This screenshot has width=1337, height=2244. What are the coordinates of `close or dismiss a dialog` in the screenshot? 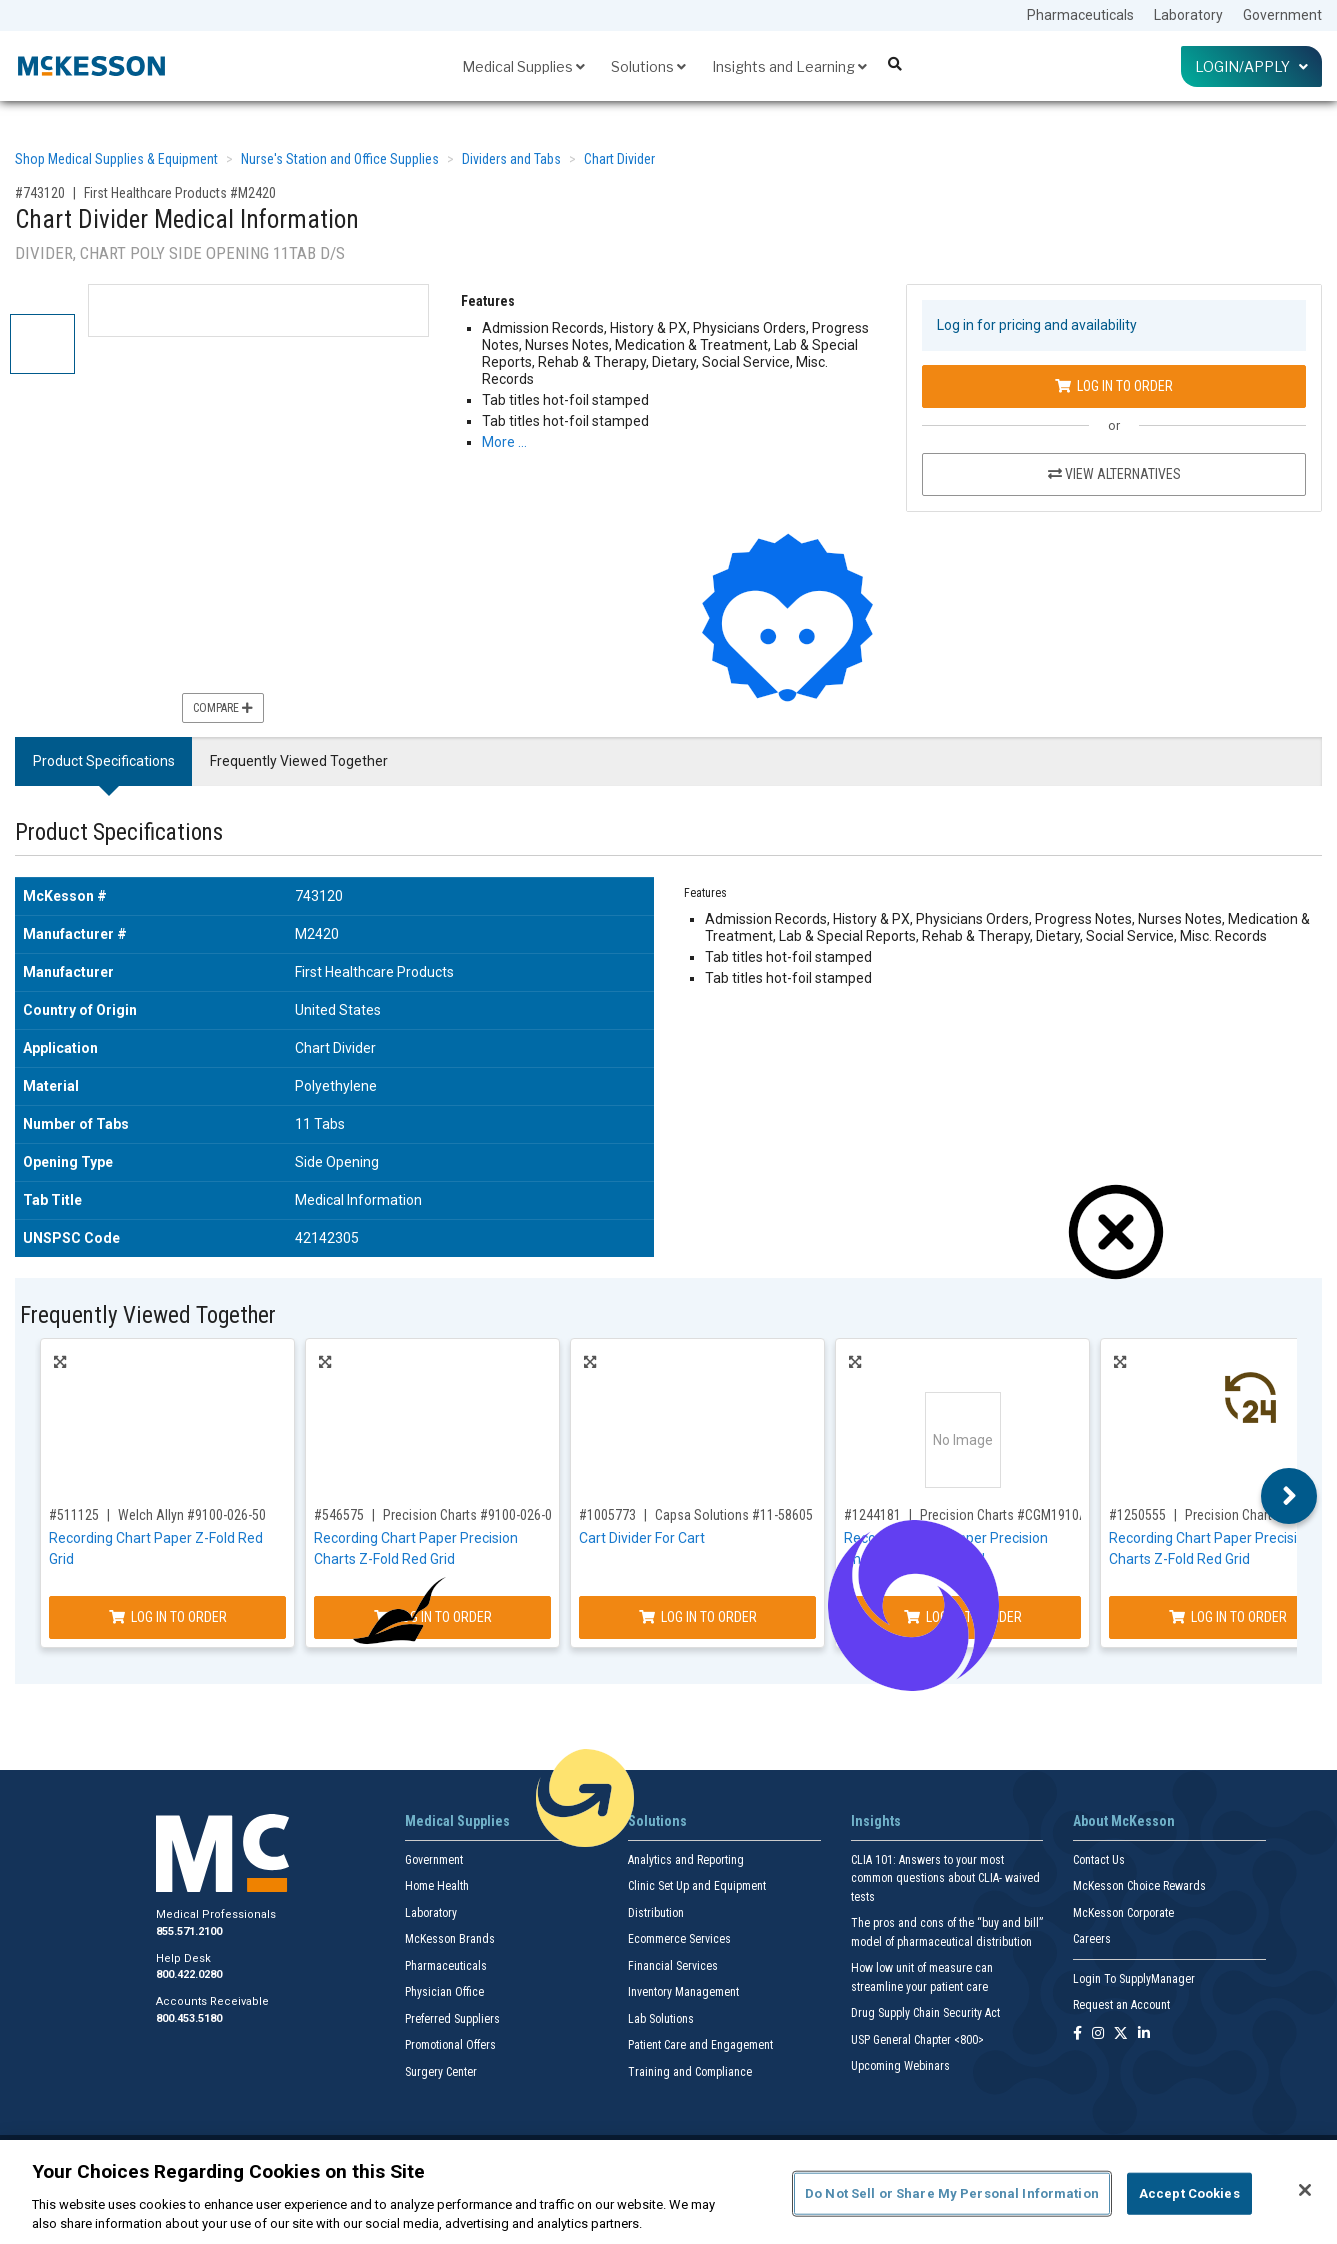 It's located at (1116, 1232).